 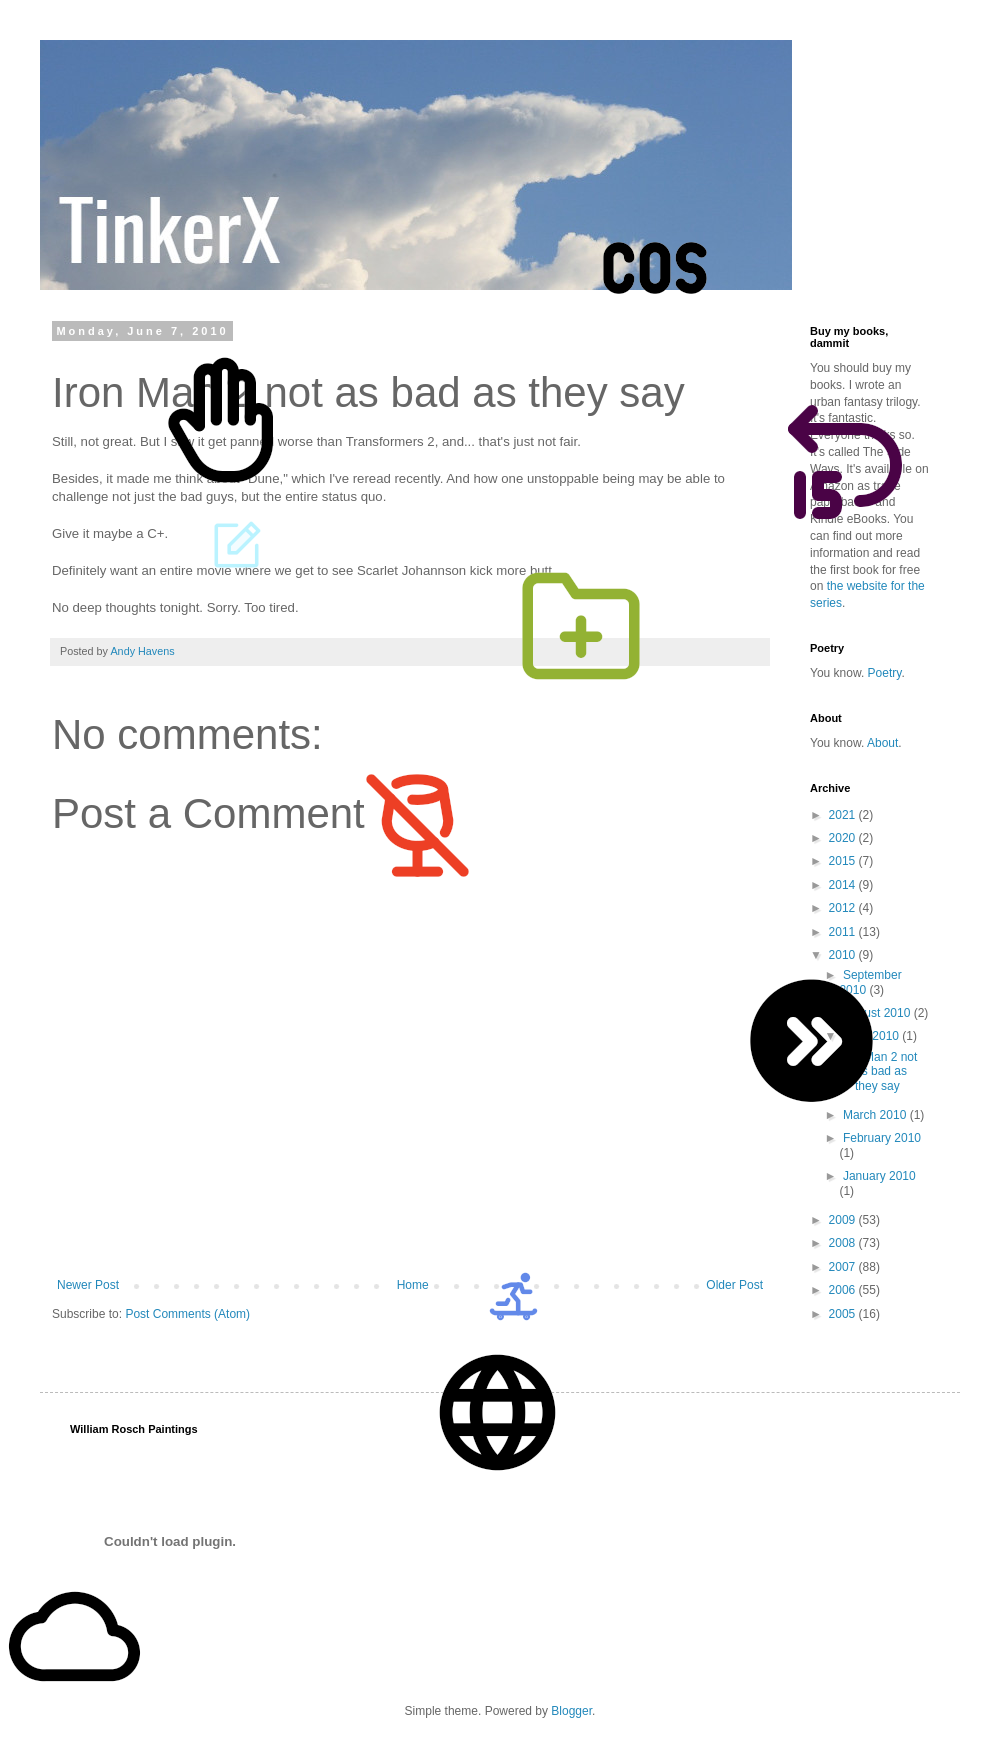 What do you see at coordinates (74, 1639) in the screenshot?
I see `access microsoft onedrive cloud storage` at bounding box center [74, 1639].